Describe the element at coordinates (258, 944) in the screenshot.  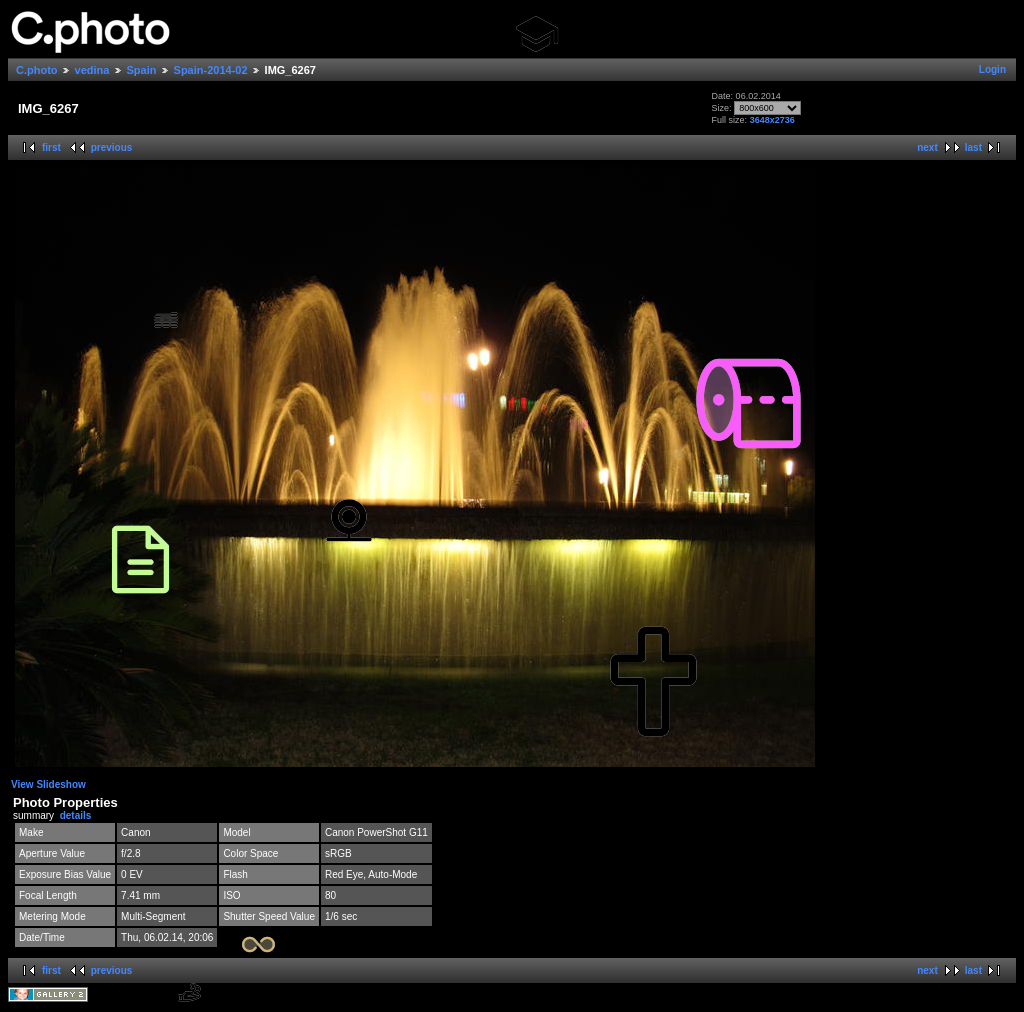
I see `indicates unlimited or infinite content` at that location.